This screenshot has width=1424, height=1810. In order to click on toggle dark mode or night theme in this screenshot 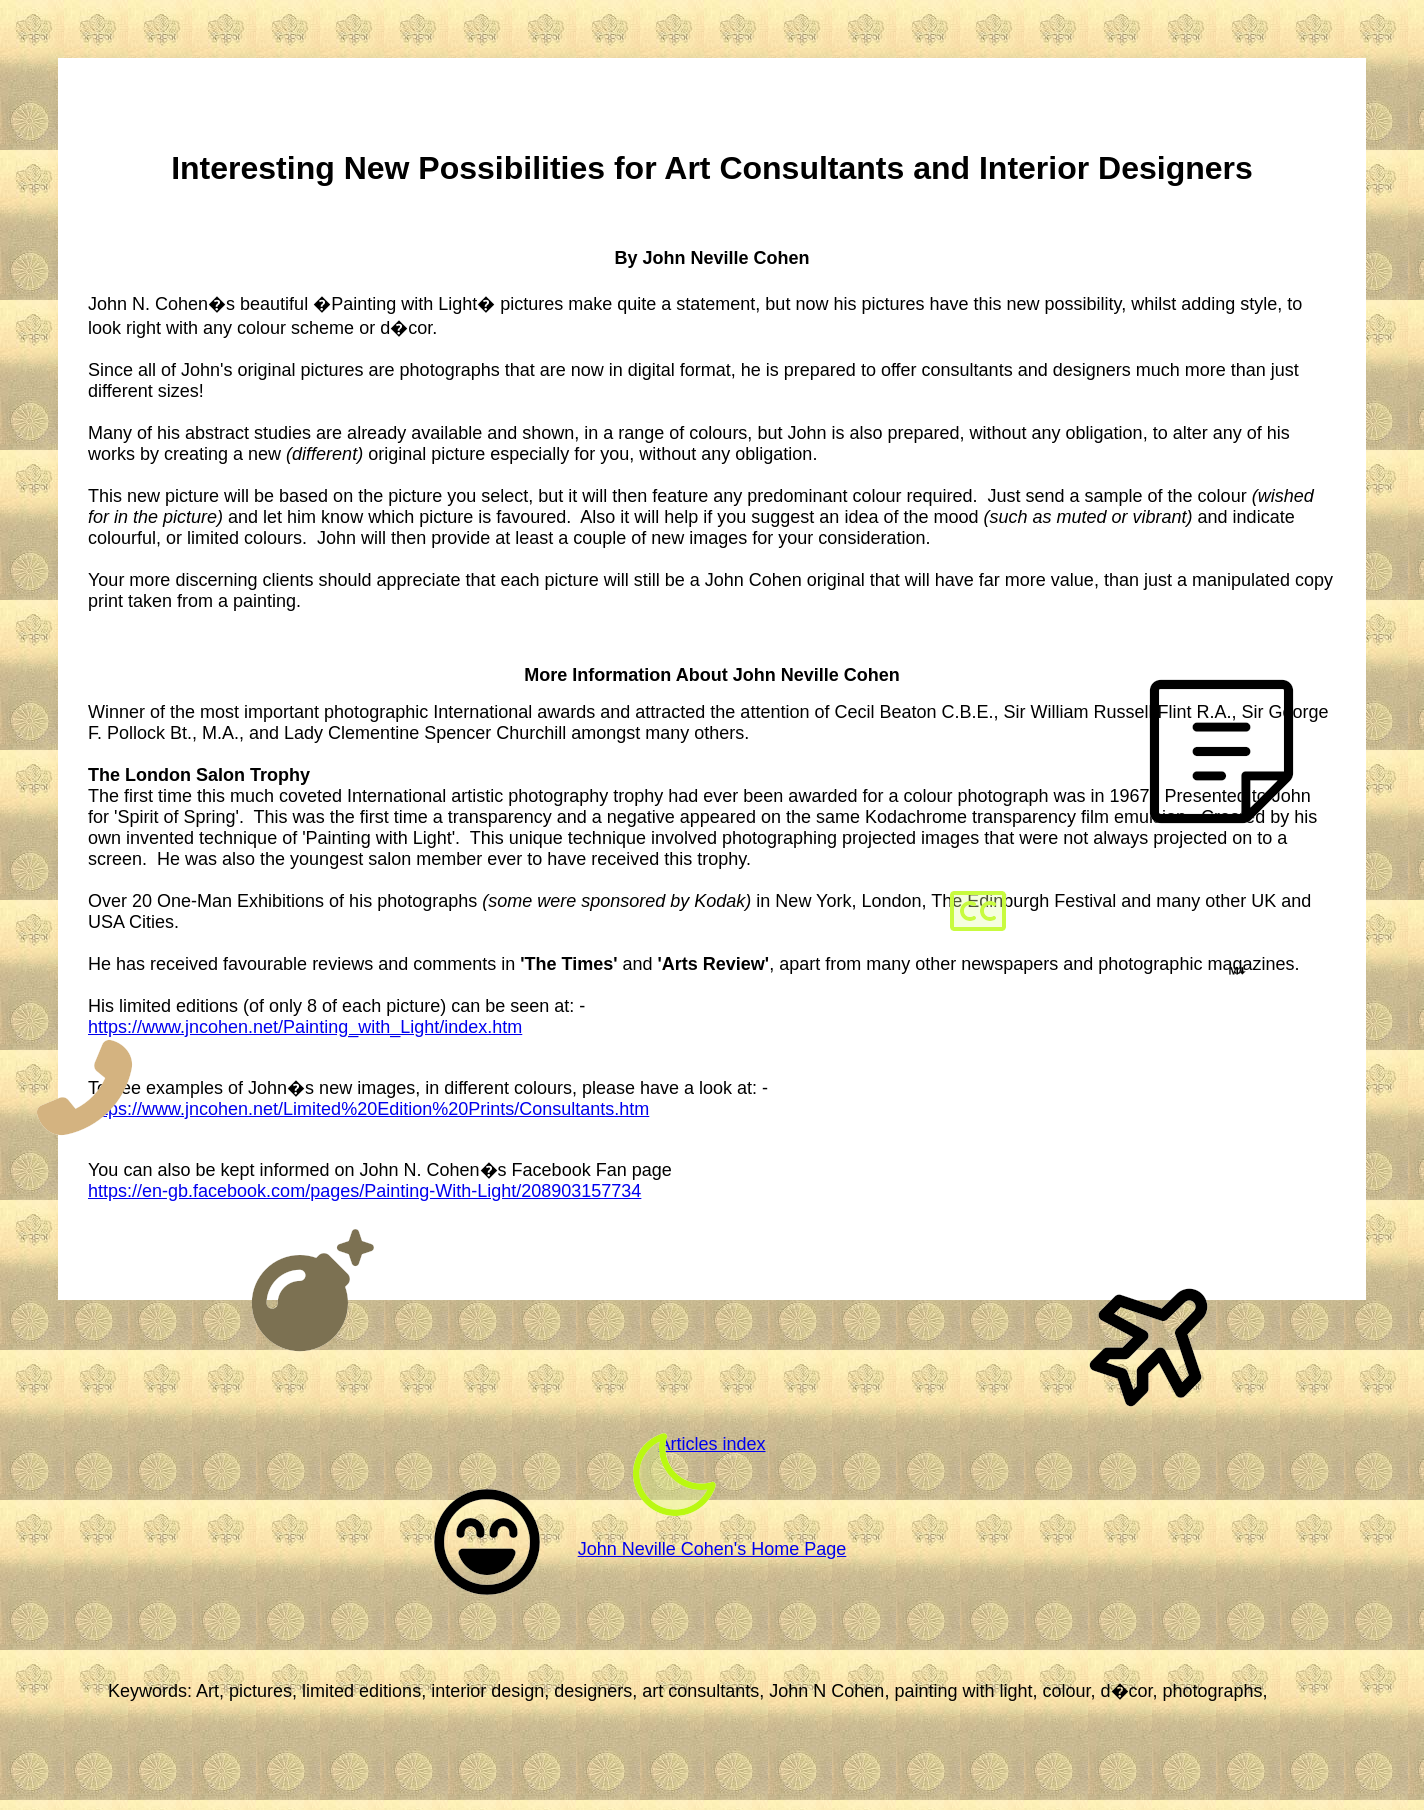, I will do `click(672, 1477)`.